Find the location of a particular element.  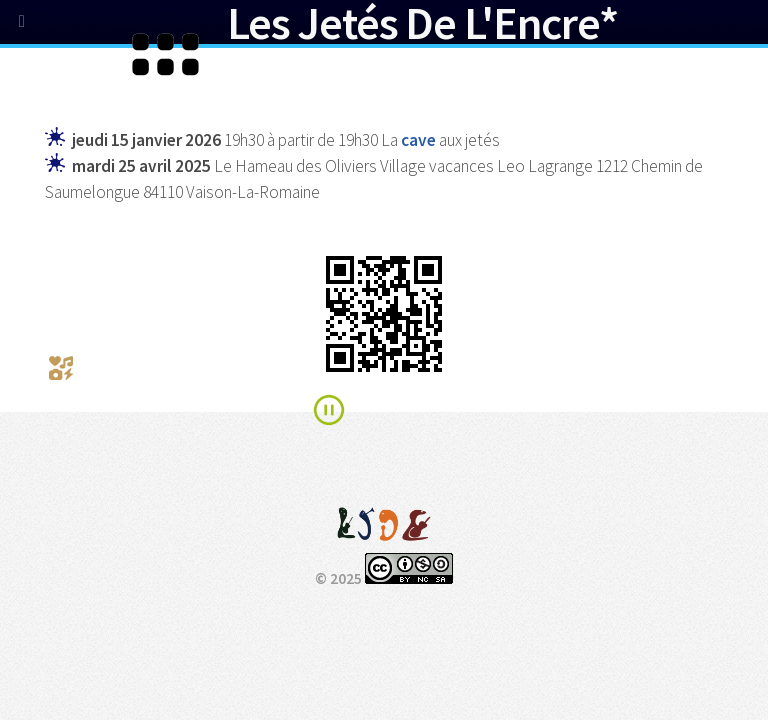

pause media playback is located at coordinates (329, 410).